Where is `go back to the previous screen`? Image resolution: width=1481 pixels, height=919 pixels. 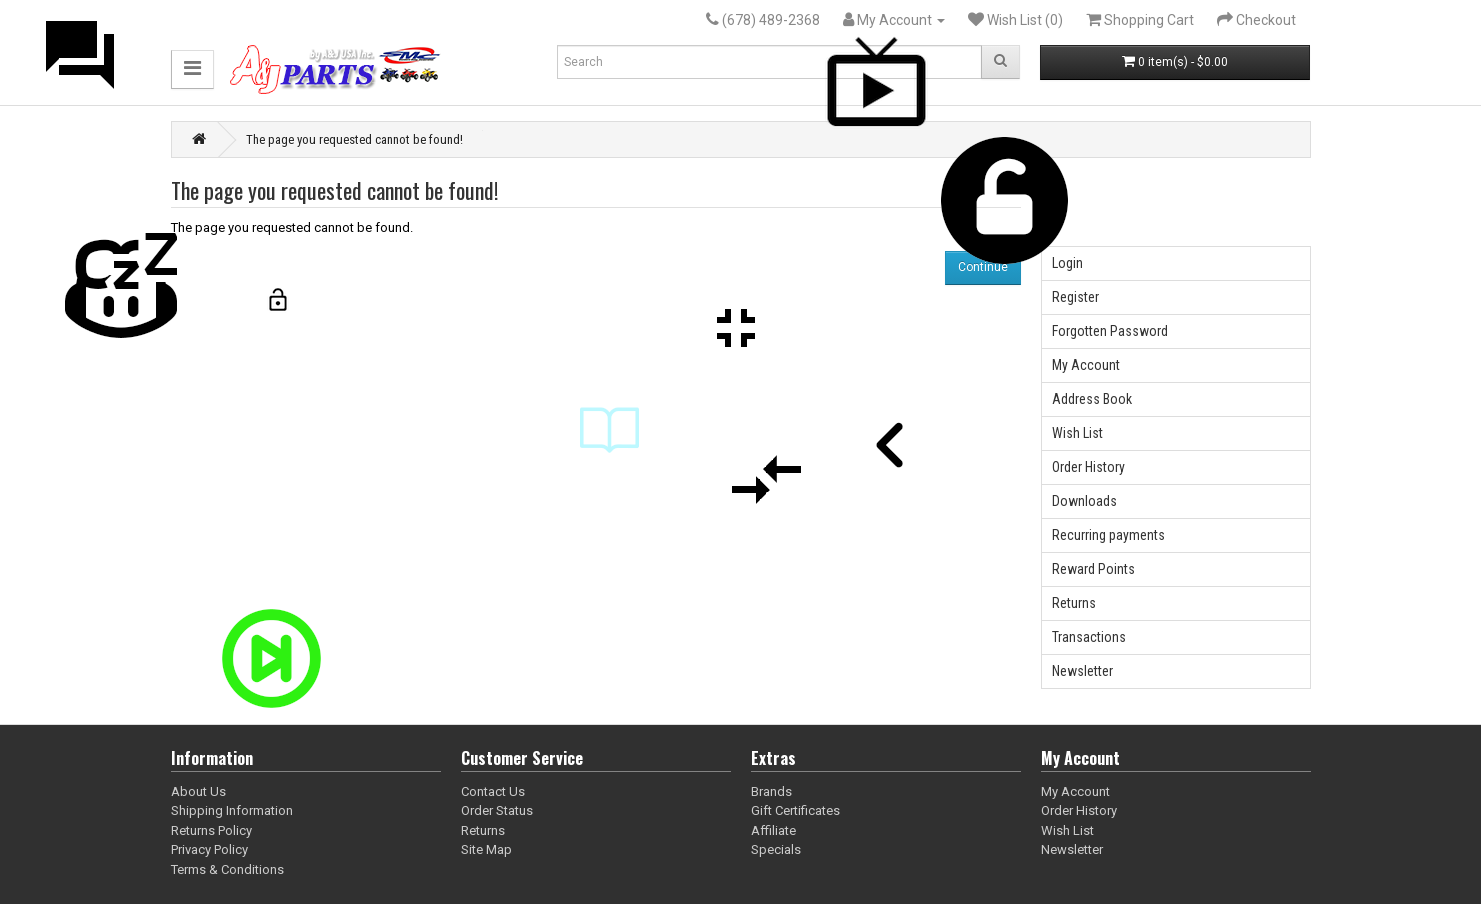
go back to the previous screen is located at coordinates (890, 445).